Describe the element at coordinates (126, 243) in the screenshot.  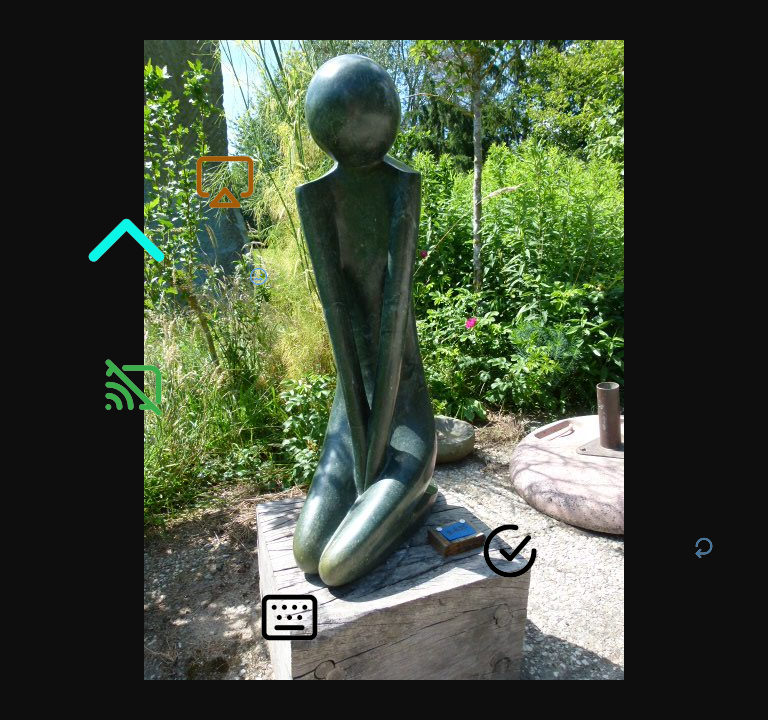
I see `collapse an expanded section` at that location.